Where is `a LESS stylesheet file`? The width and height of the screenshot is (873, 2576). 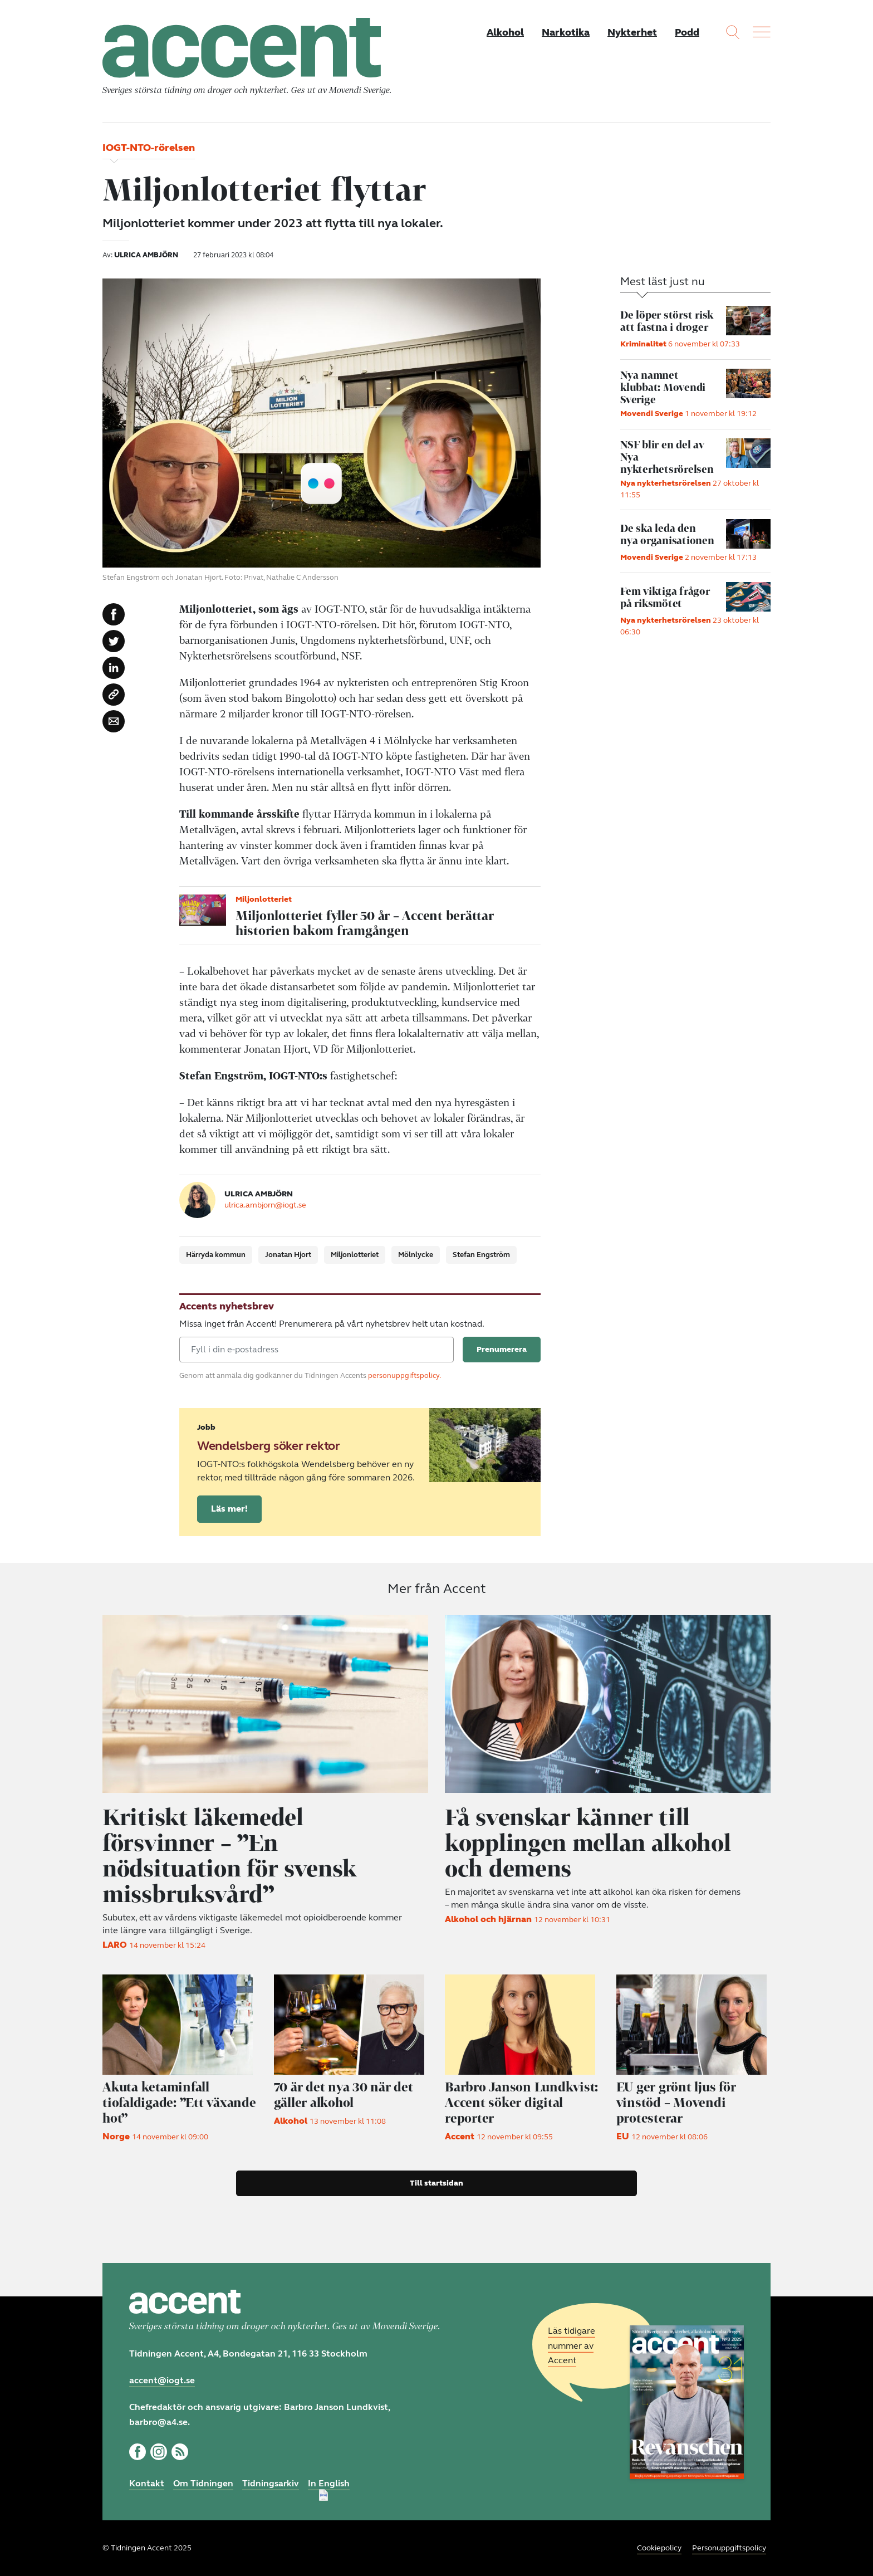 a LESS stylesheet file is located at coordinates (323, 2495).